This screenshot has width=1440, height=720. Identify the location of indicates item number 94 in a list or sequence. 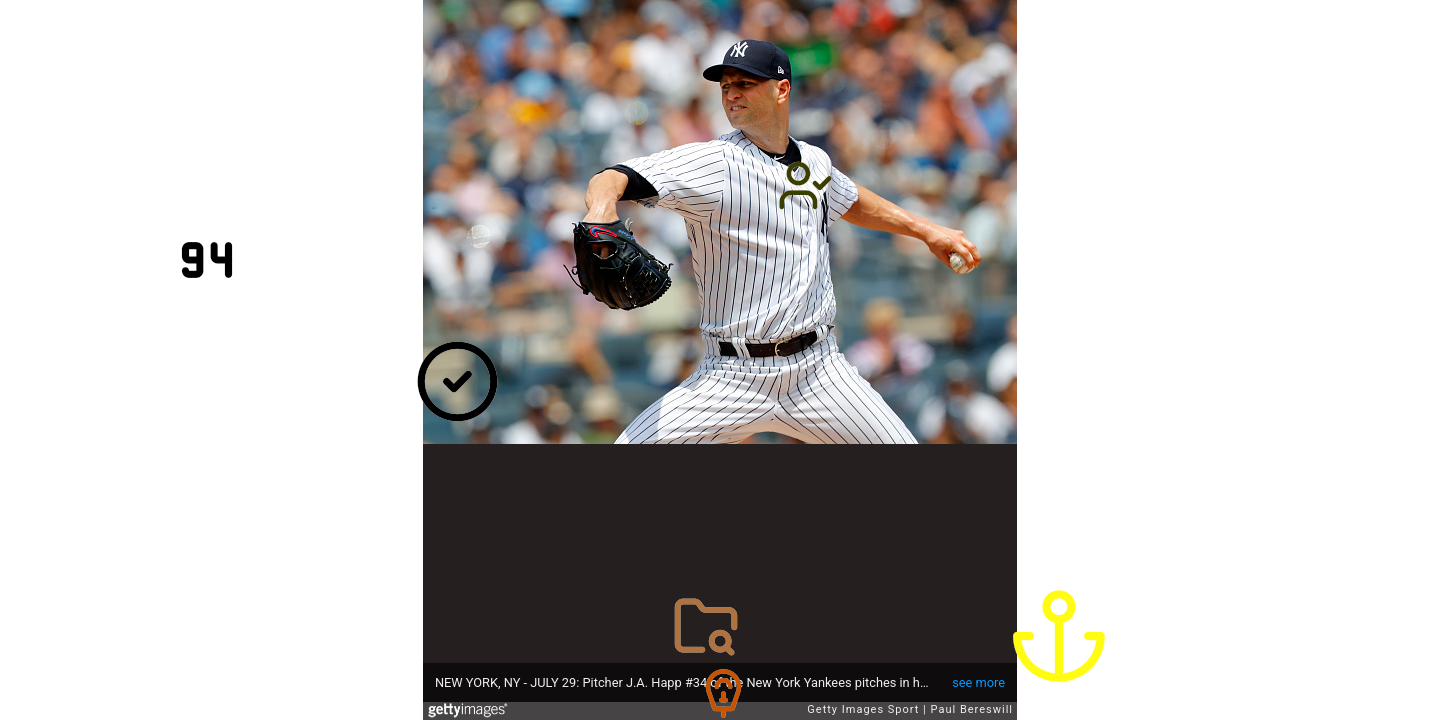
(207, 260).